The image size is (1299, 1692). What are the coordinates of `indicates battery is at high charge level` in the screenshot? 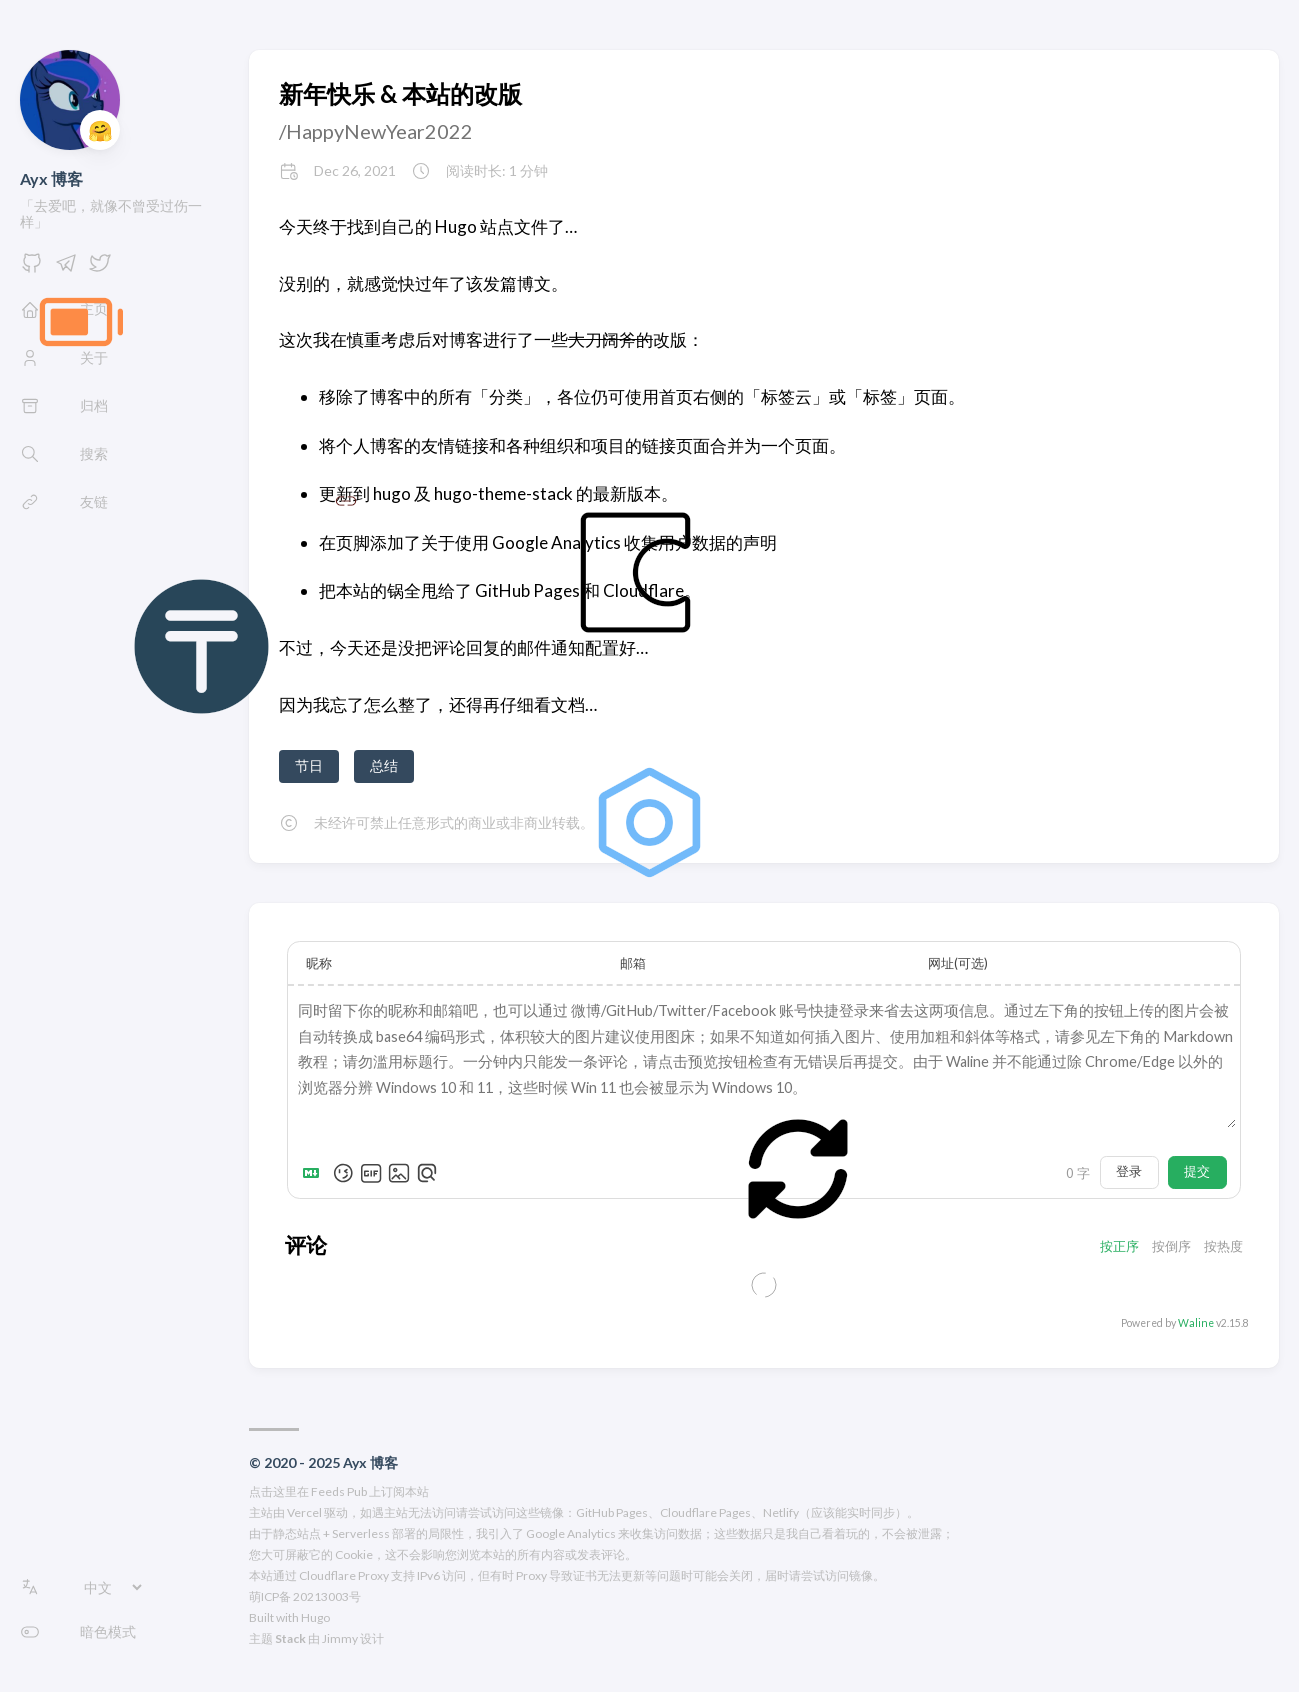 It's located at (80, 322).